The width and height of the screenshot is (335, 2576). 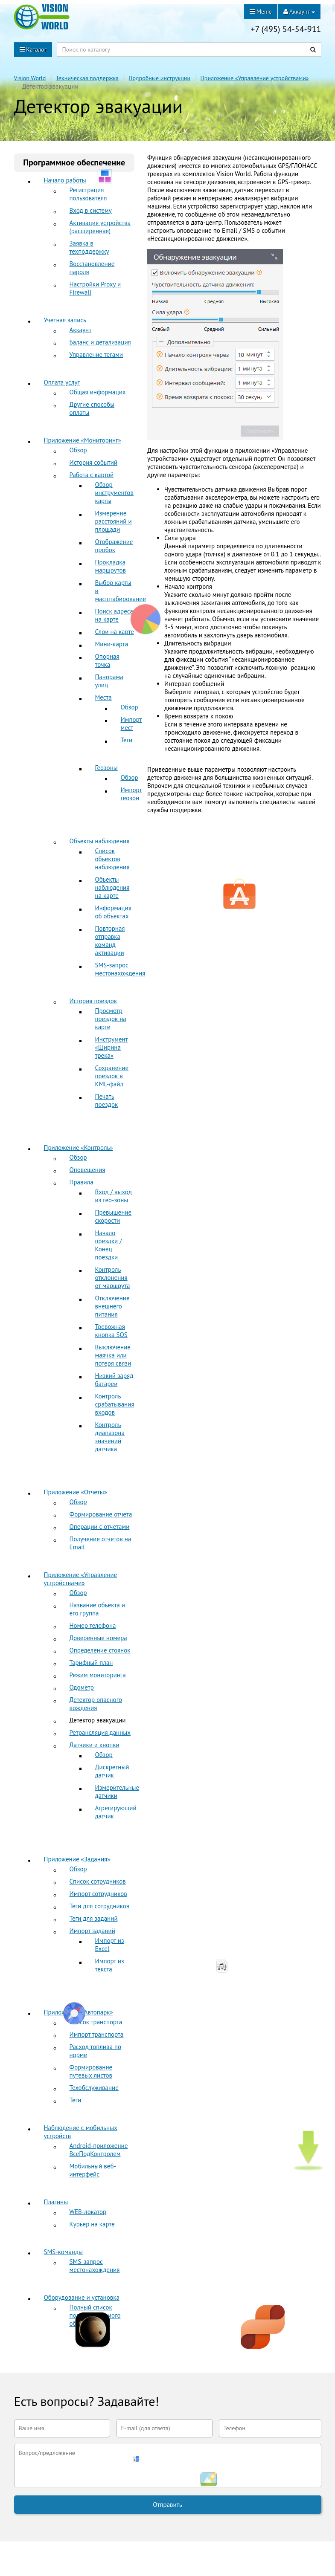 What do you see at coordinates (74, 2013) in the screenshot?
I see `open the epiphany web browser` at bounding box center [74, 2013].